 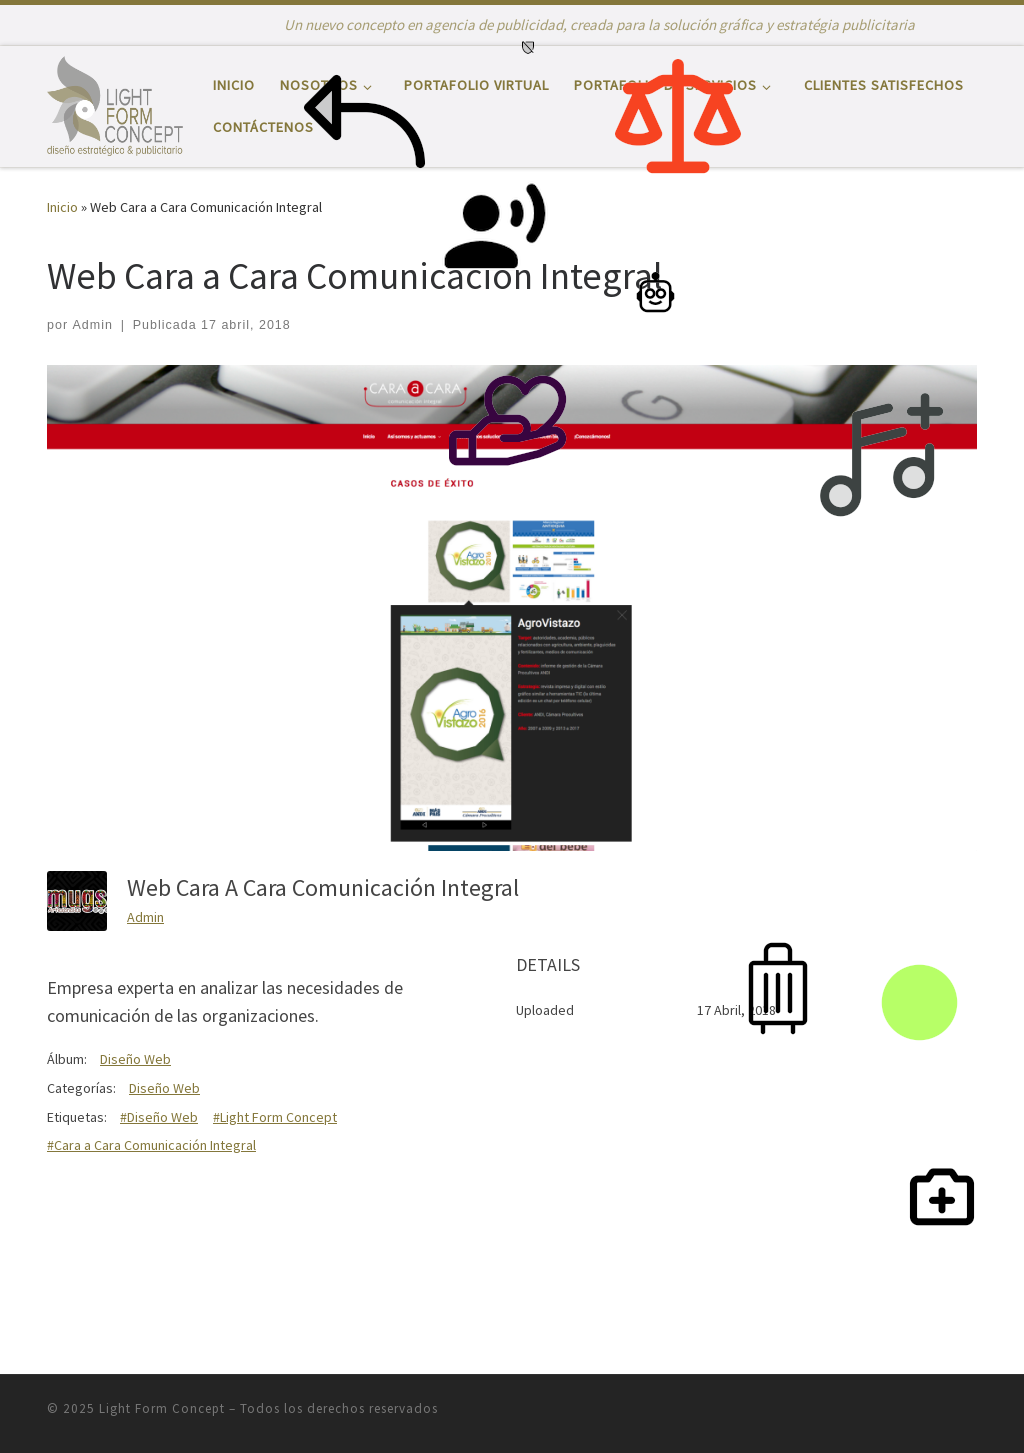 What do you see at coordinates (364, 121) in the screenshot?
I see `reply to a message` at bounding box center [364, 121].